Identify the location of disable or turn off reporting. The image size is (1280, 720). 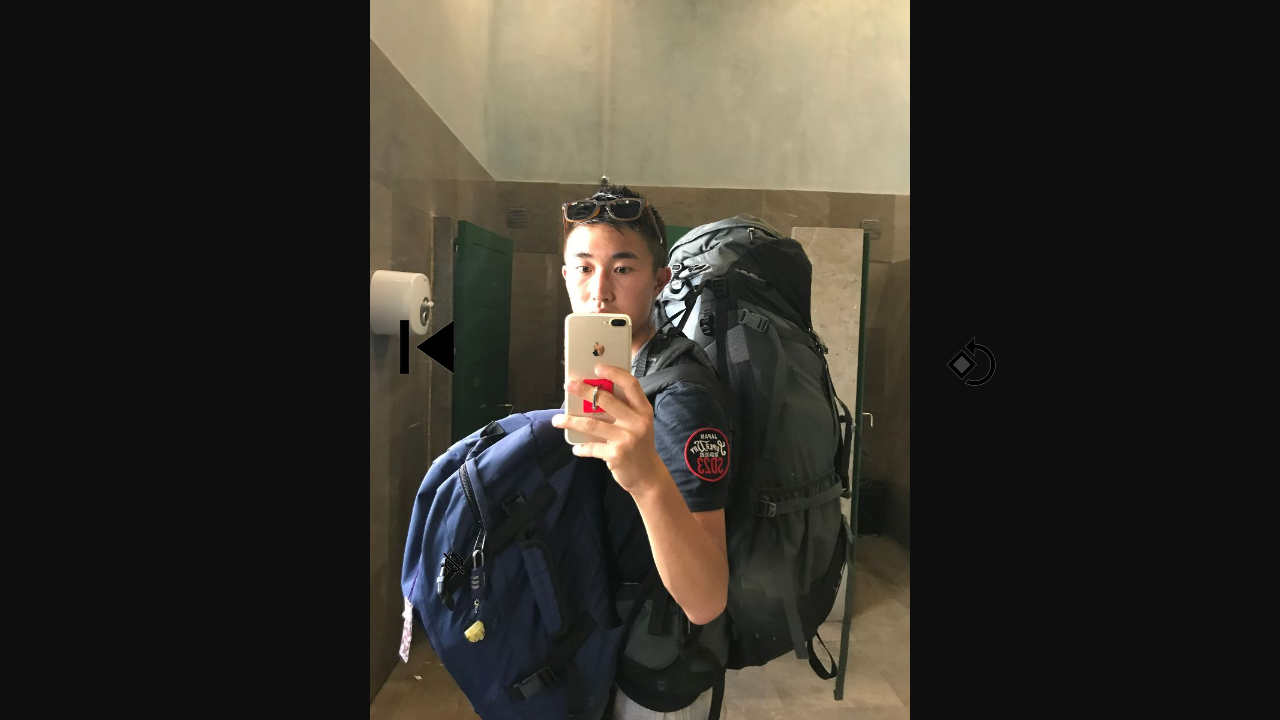
(454, 563).